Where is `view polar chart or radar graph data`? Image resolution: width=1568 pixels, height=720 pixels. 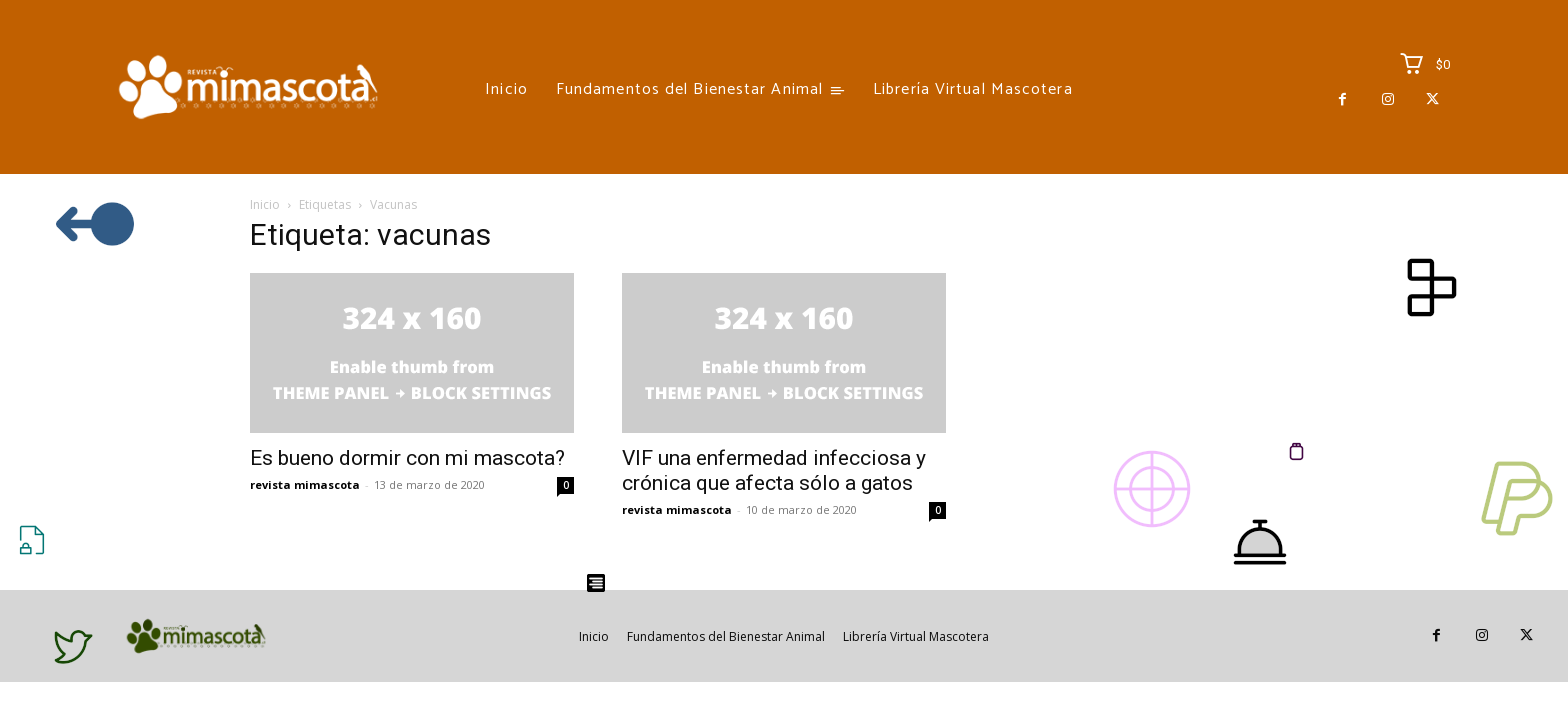 view polar chart or radar graph data is located at coordinates (1152, 489).